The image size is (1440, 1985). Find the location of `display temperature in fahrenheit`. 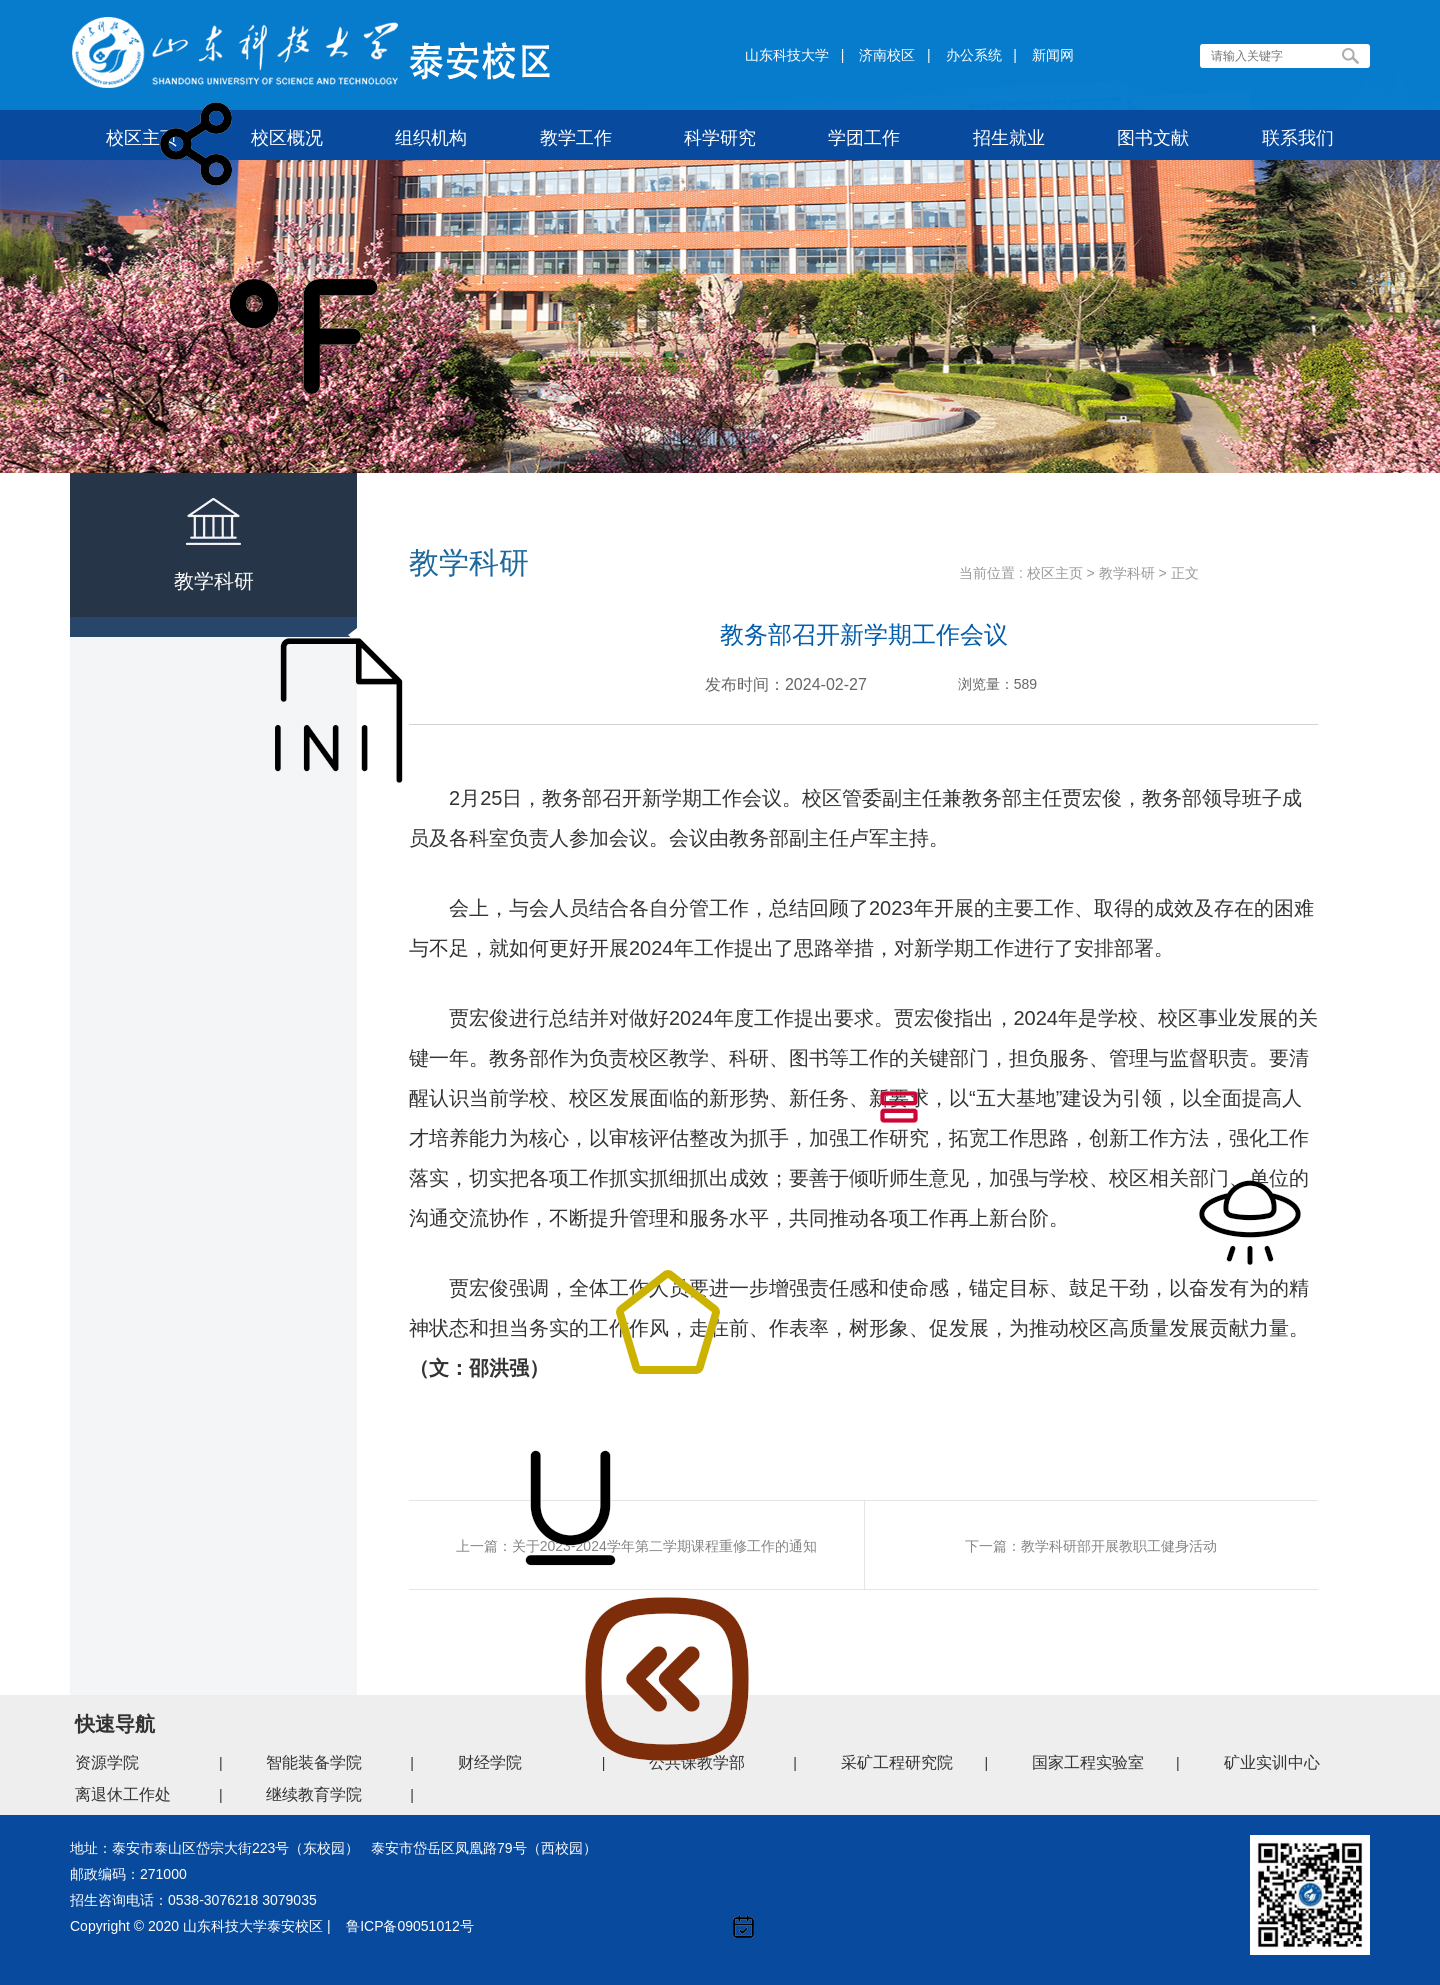

display temperature in fahrenheit is located at coordinates (303, 336).